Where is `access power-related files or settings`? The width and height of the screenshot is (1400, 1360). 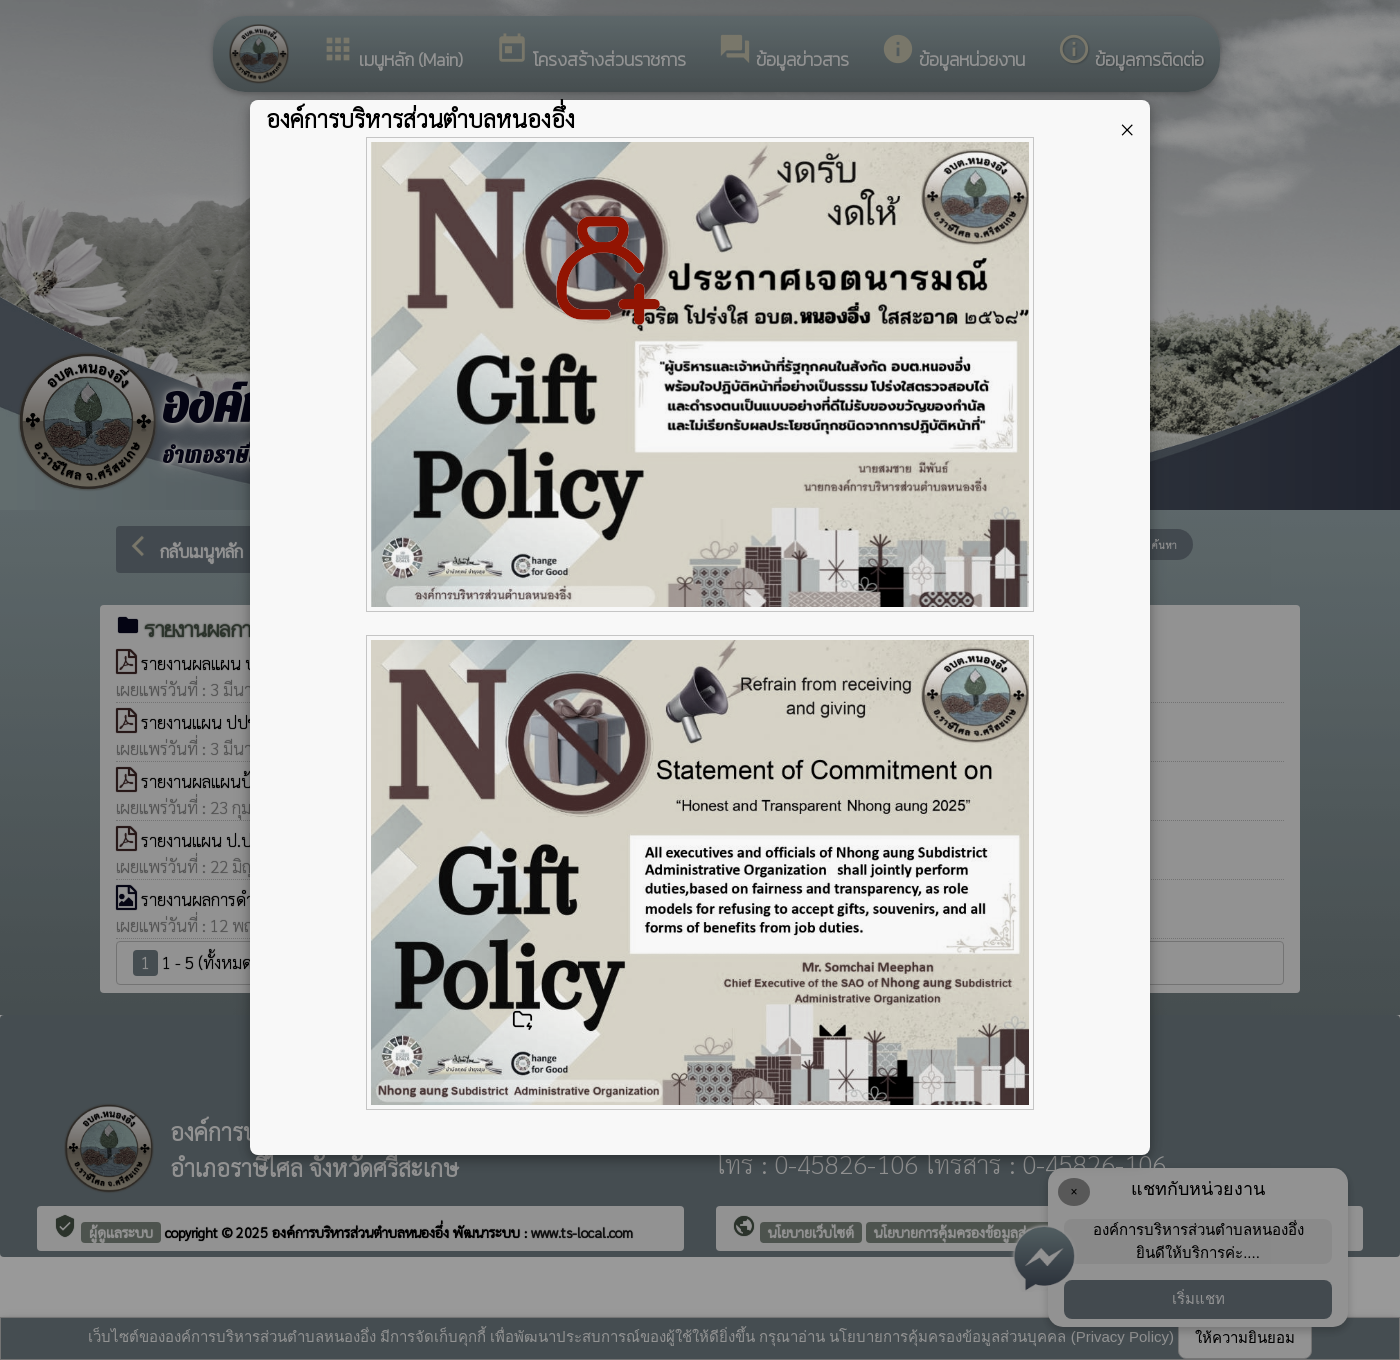 access power-related files or settings is located at coordinates (522, 1019).